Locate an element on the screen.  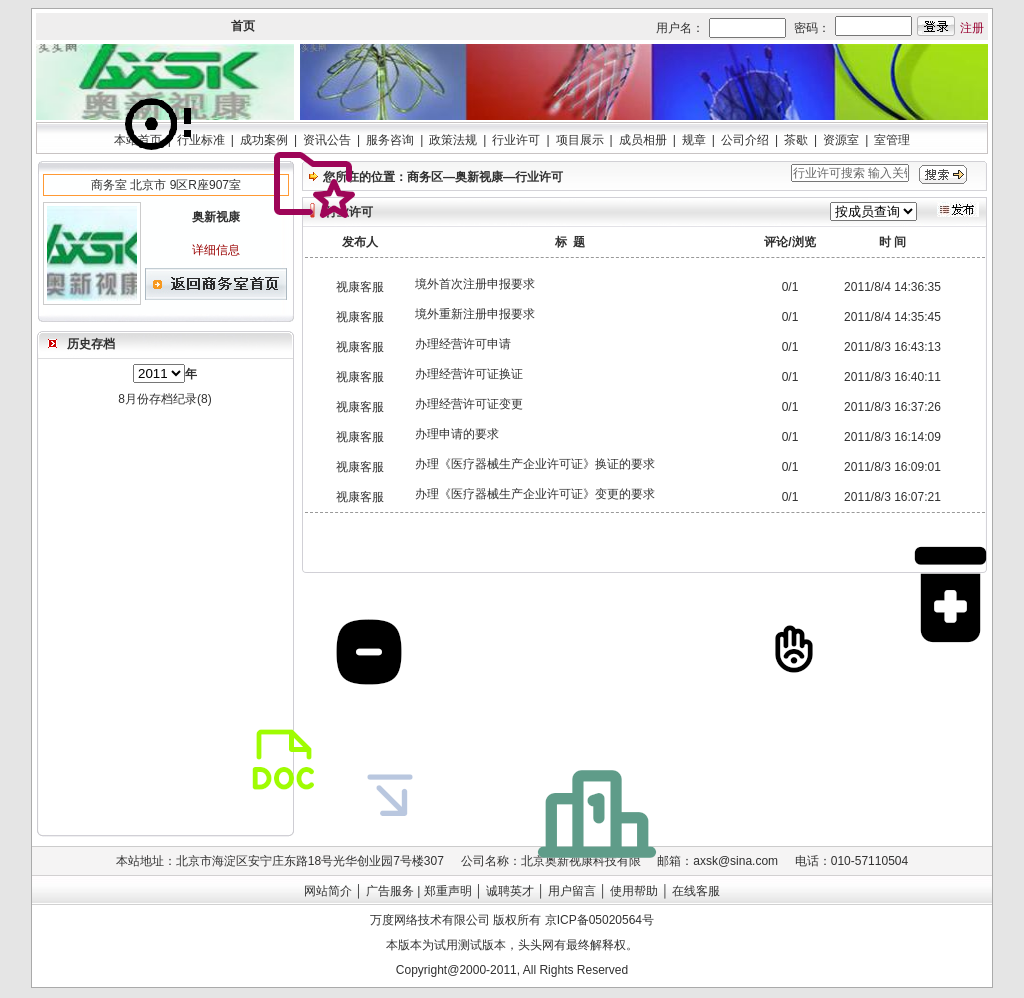
view leaderboard rankings is located at coordinates (597, 814).